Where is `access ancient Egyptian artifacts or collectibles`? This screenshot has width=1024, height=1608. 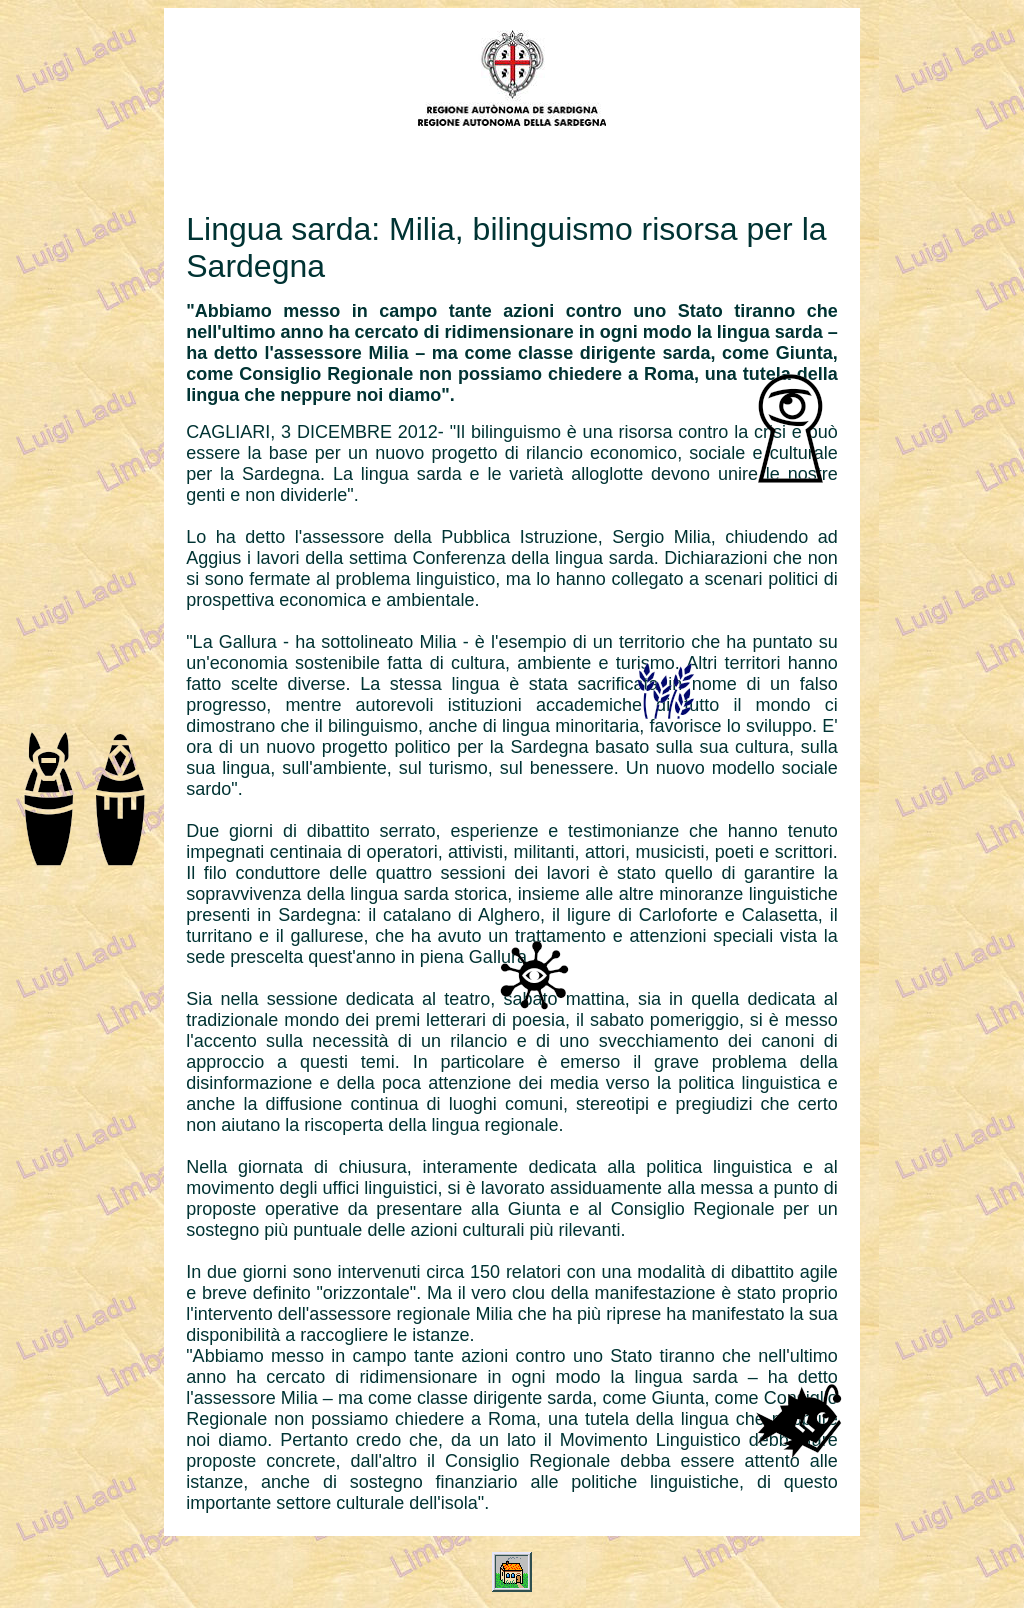
access ancient Egyptian artifacts or collectibles is located at coordinates (84, 798).